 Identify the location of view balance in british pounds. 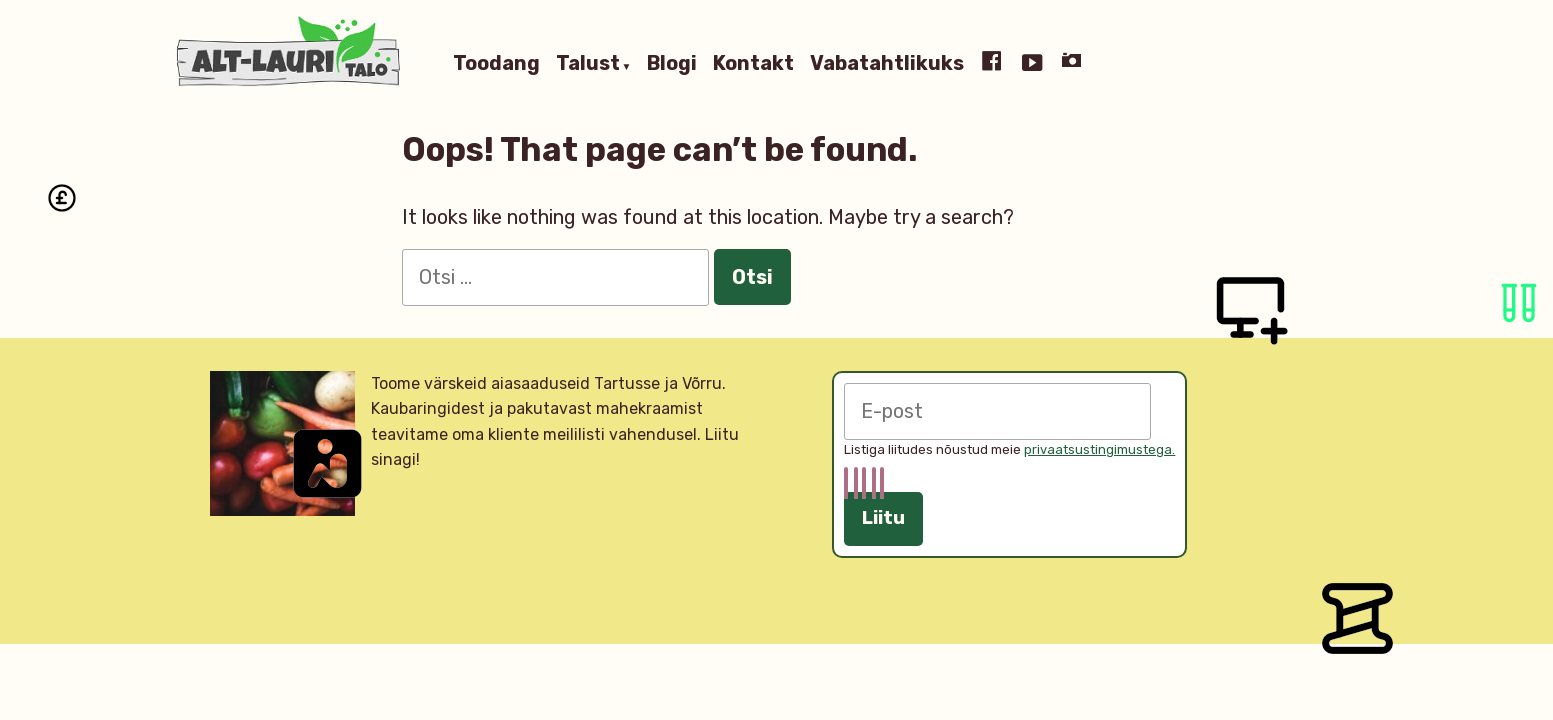
(62, 198).